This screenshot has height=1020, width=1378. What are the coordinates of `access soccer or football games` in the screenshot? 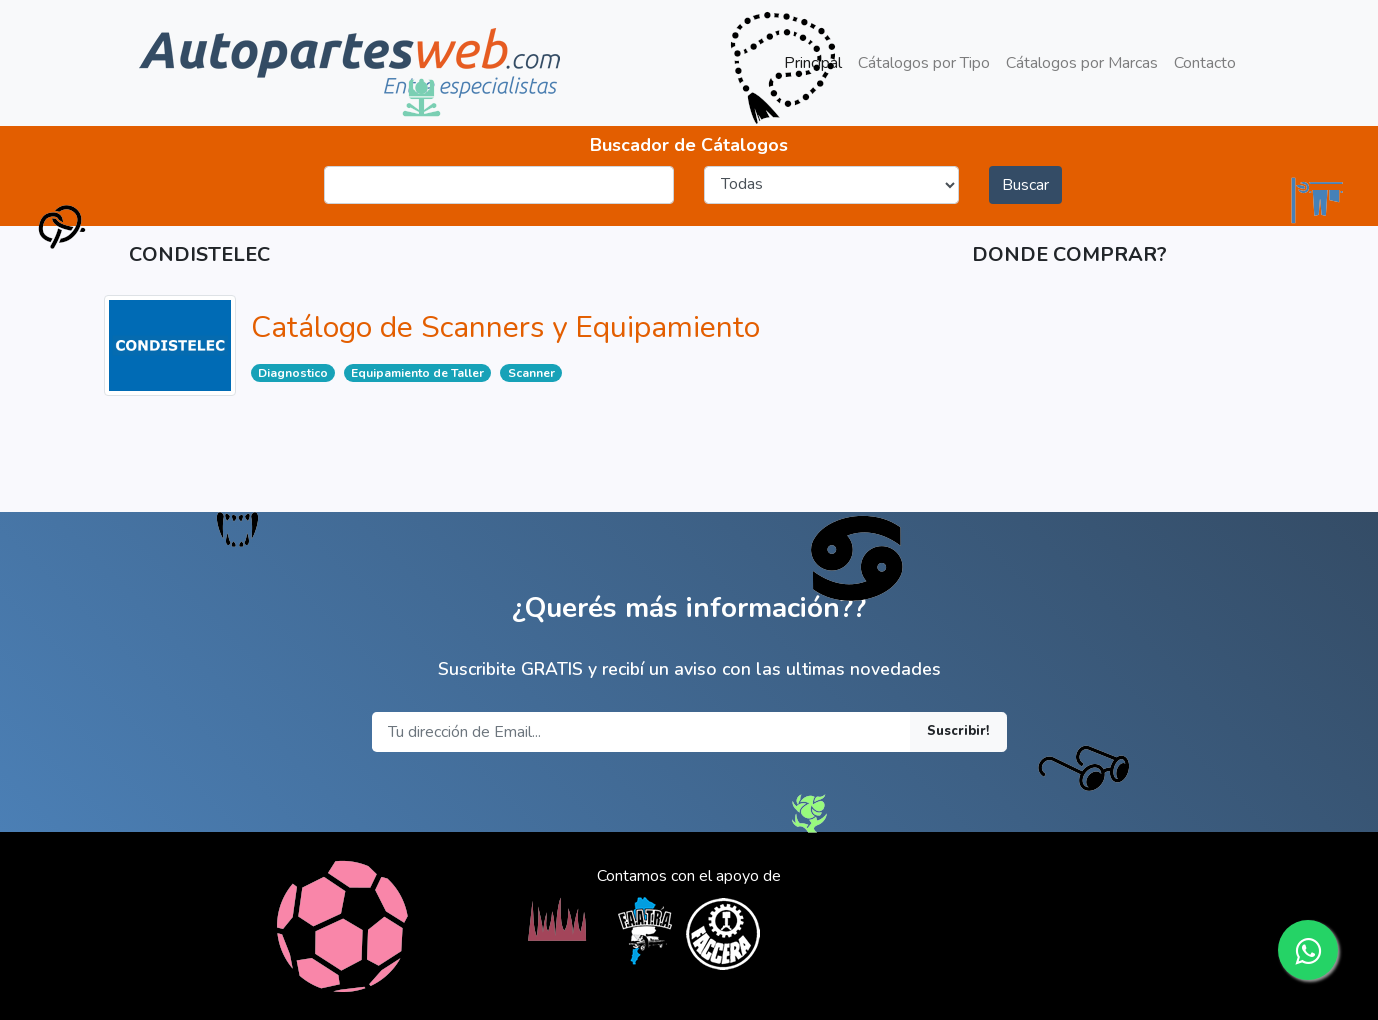 It's located at (343, 926).